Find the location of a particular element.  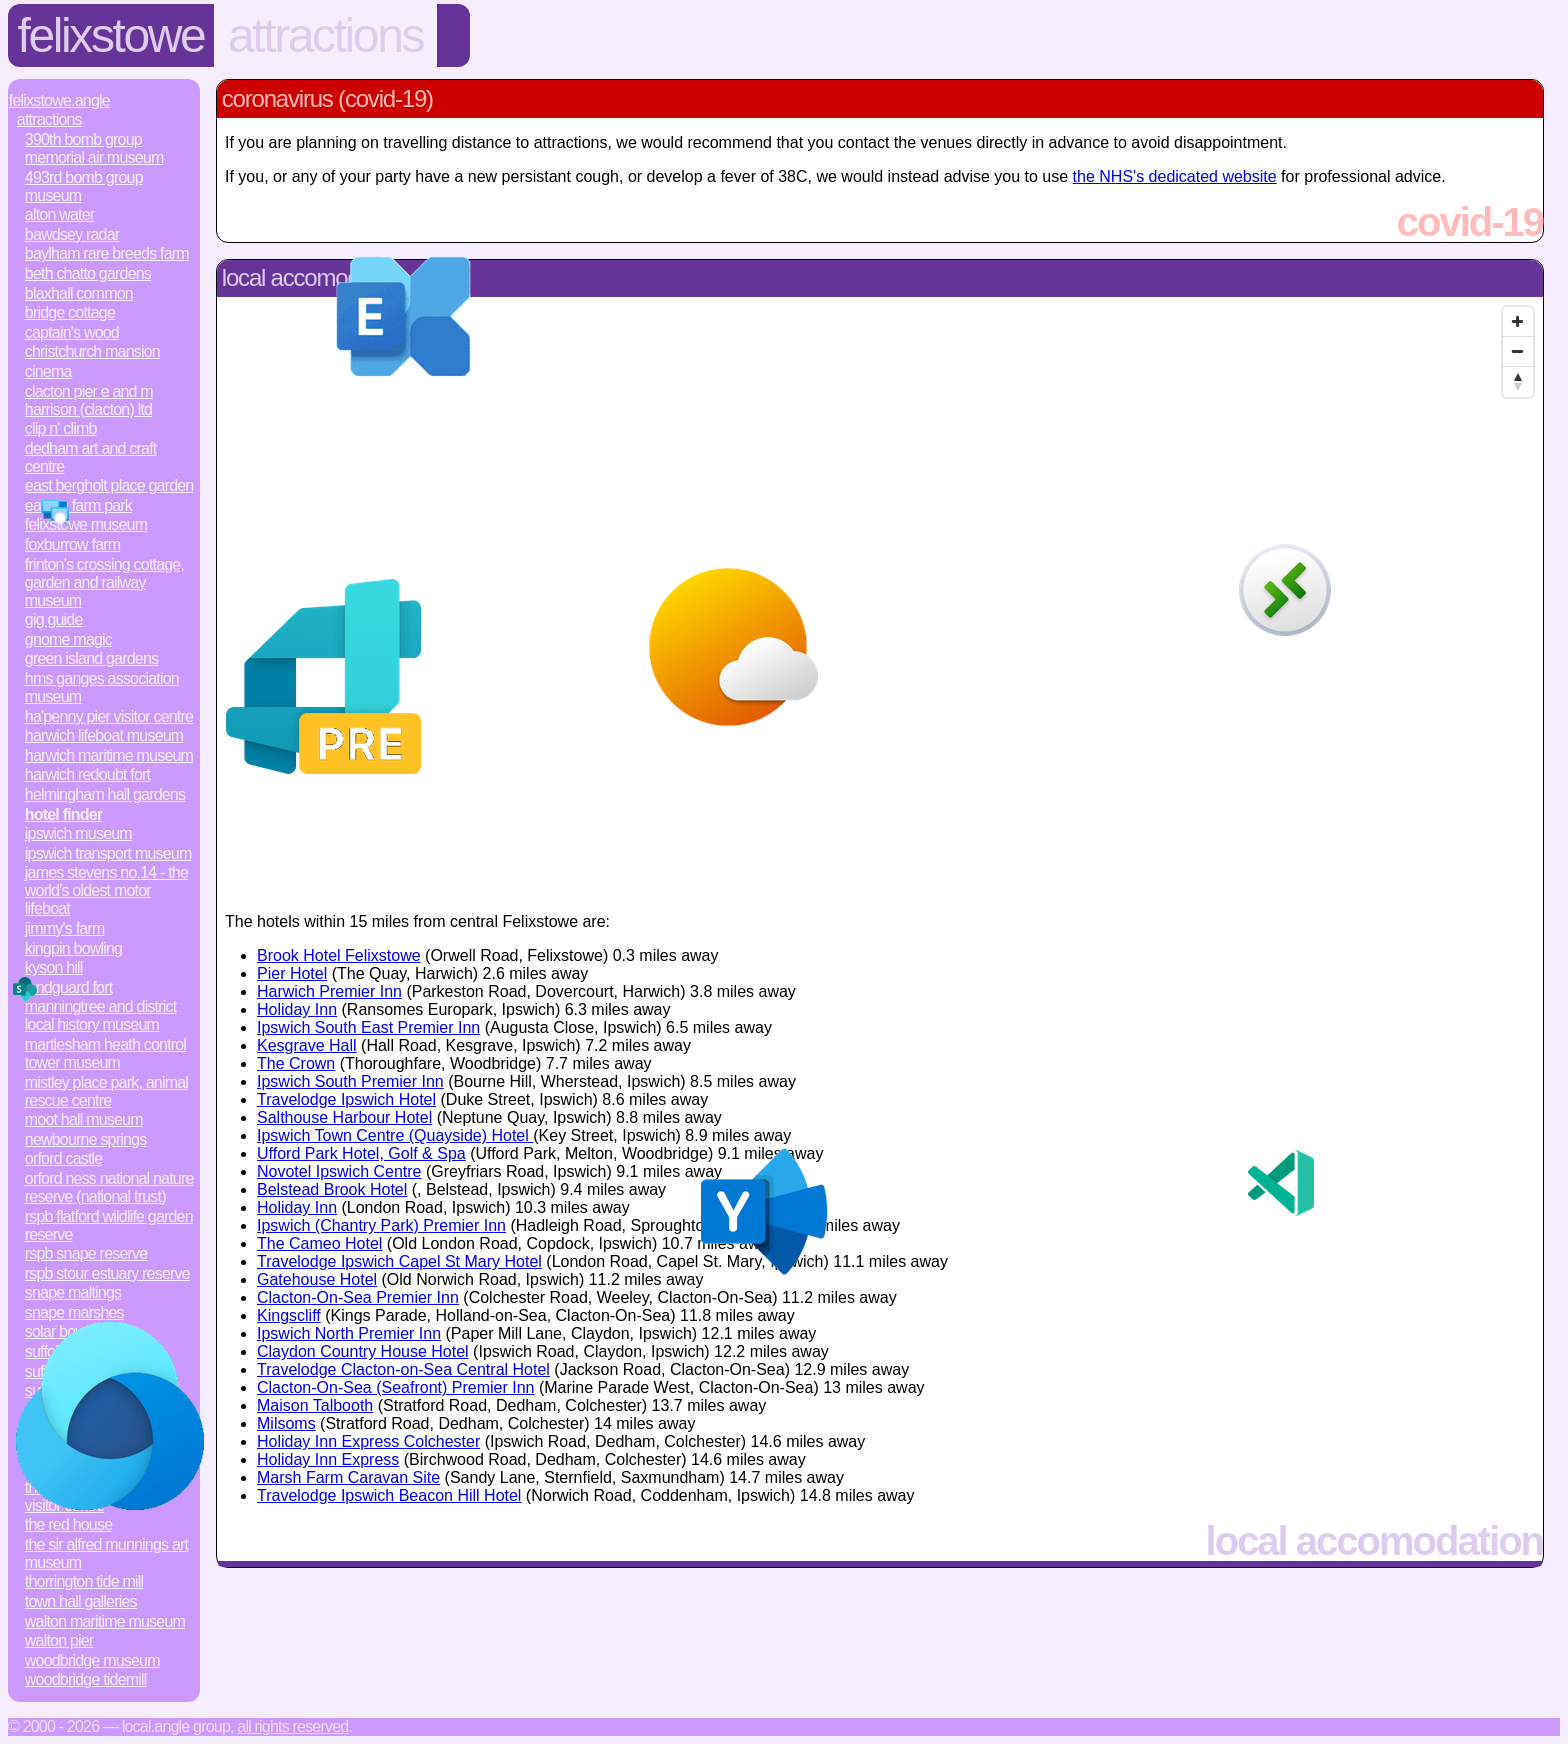

open packet viewer application is located at coordinates (56, 514).